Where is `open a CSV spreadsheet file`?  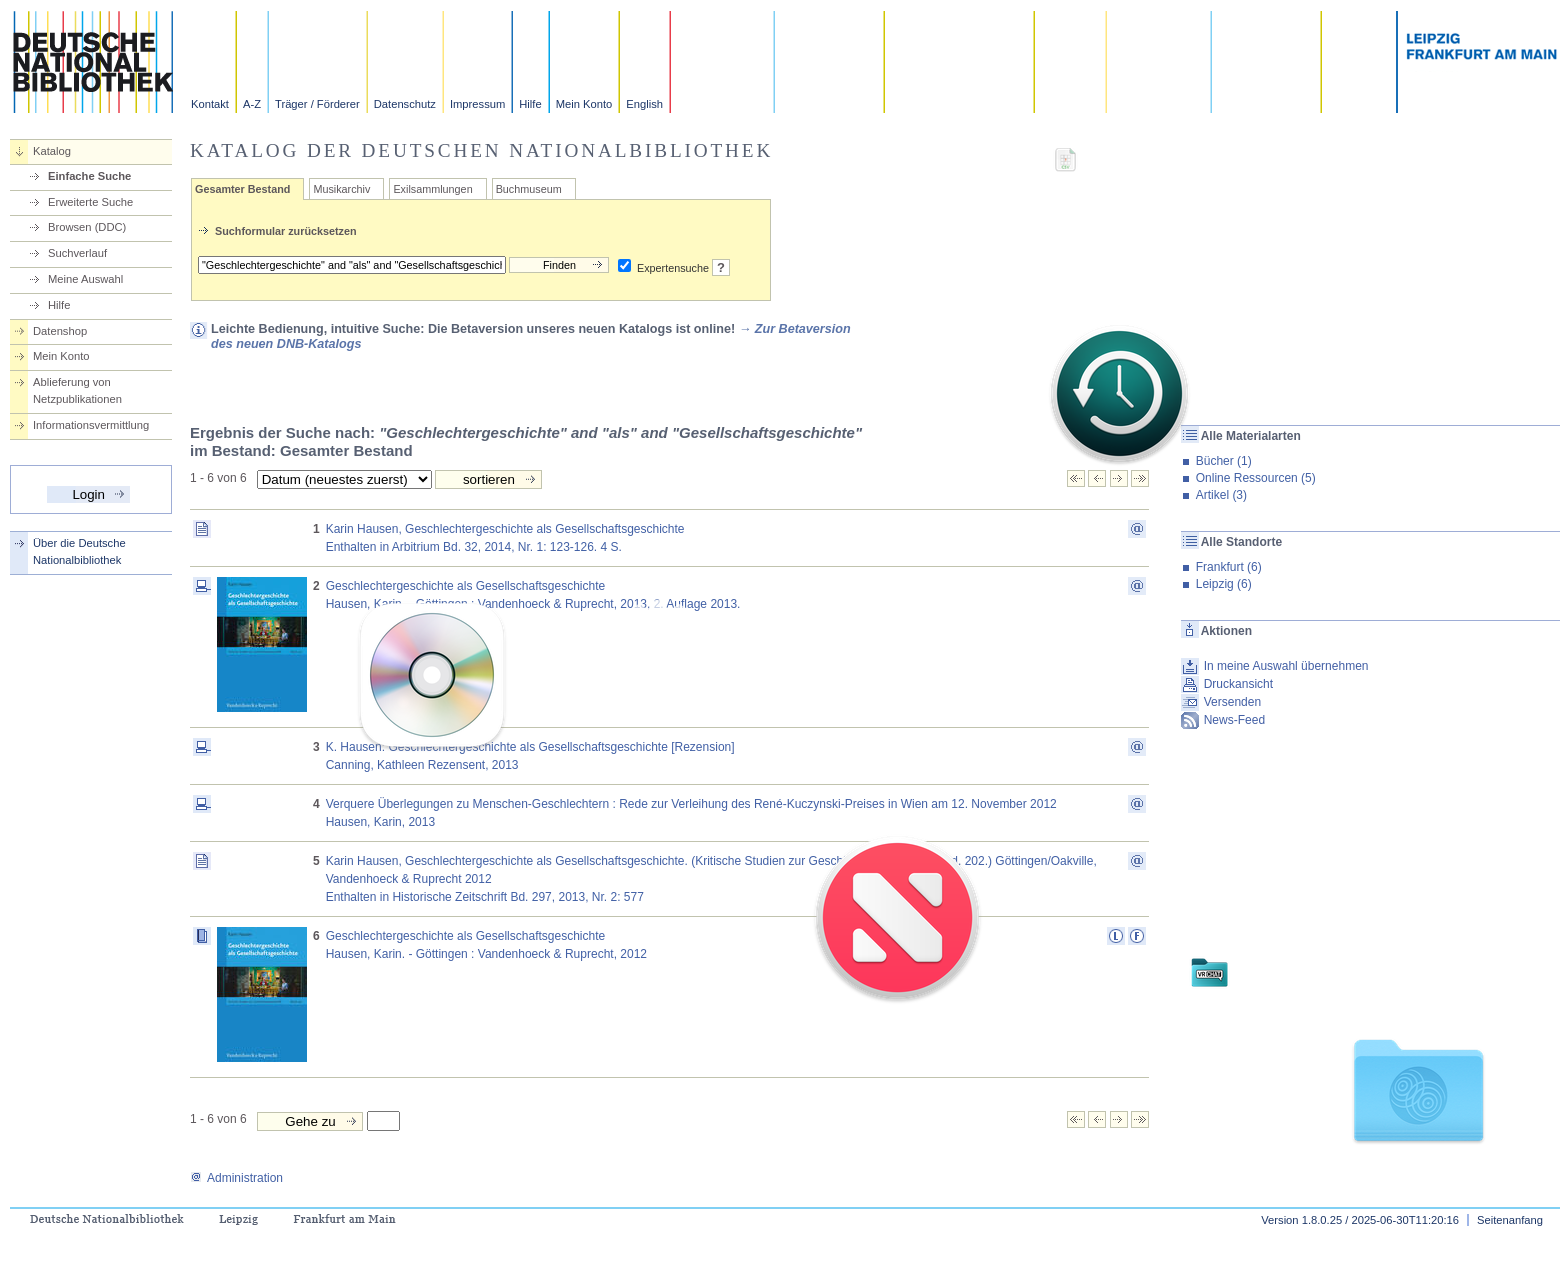 open a CSV spreadsheet file is located at coordinates (1065, 159).